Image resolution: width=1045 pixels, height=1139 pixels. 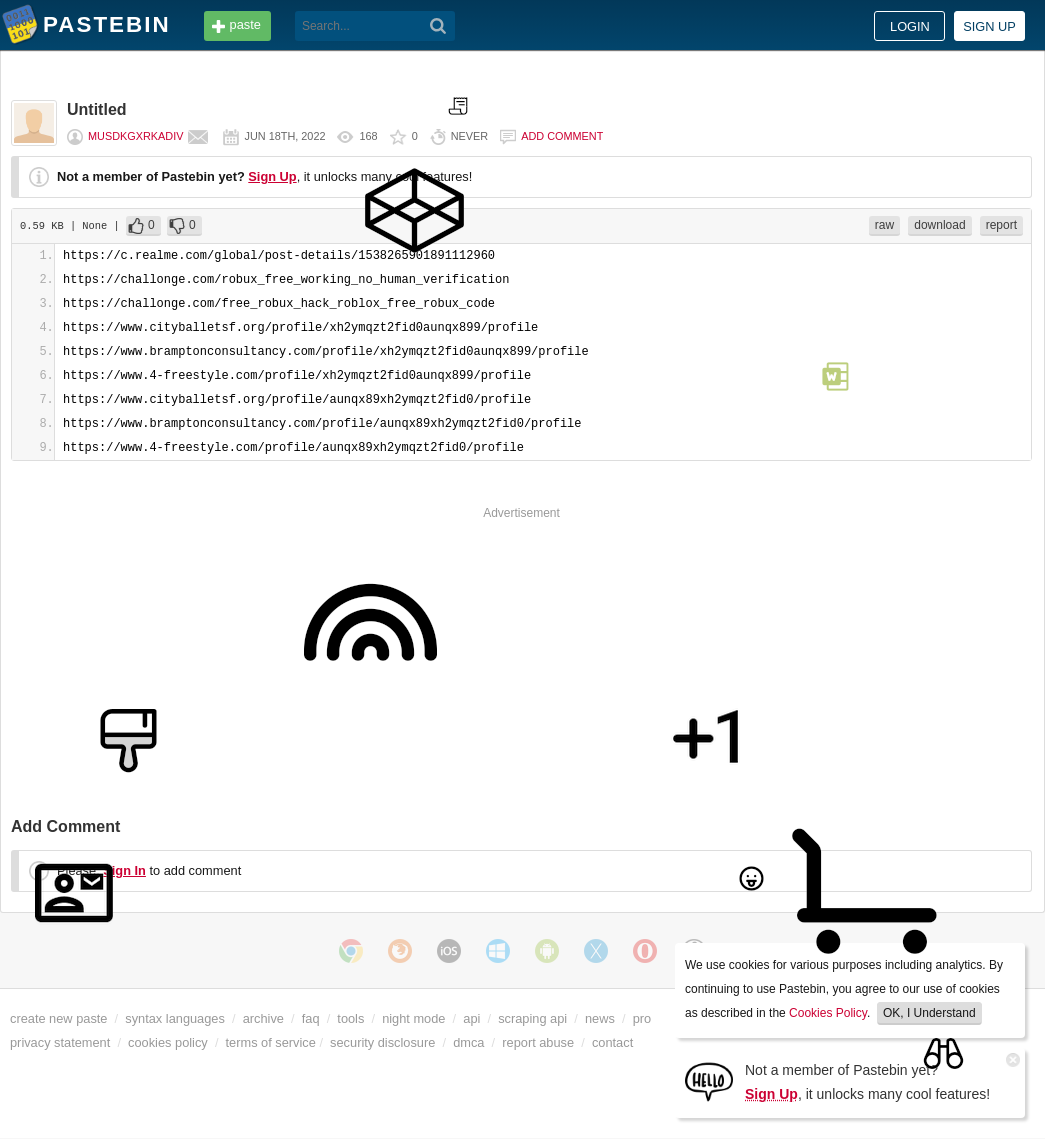 What do you see at coordinates (414, 210) in the screenshot?
I see `open codepen profile or projects` at bounding box center [414, 210].